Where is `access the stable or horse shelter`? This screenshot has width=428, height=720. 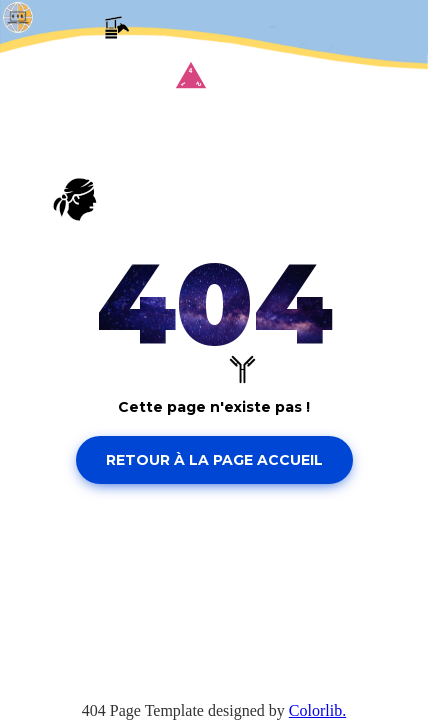
access the stable or horse shelter is located at coordinates (117, 26).